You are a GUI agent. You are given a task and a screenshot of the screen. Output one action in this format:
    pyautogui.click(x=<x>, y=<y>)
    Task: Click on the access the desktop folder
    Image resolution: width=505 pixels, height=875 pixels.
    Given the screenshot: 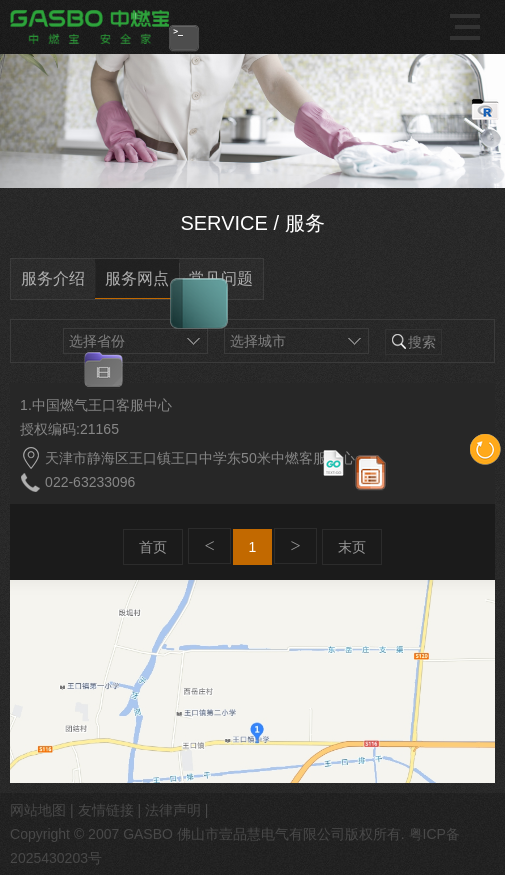 What is the action you would take?
    pyautogui.click(x=199, y=302)
    